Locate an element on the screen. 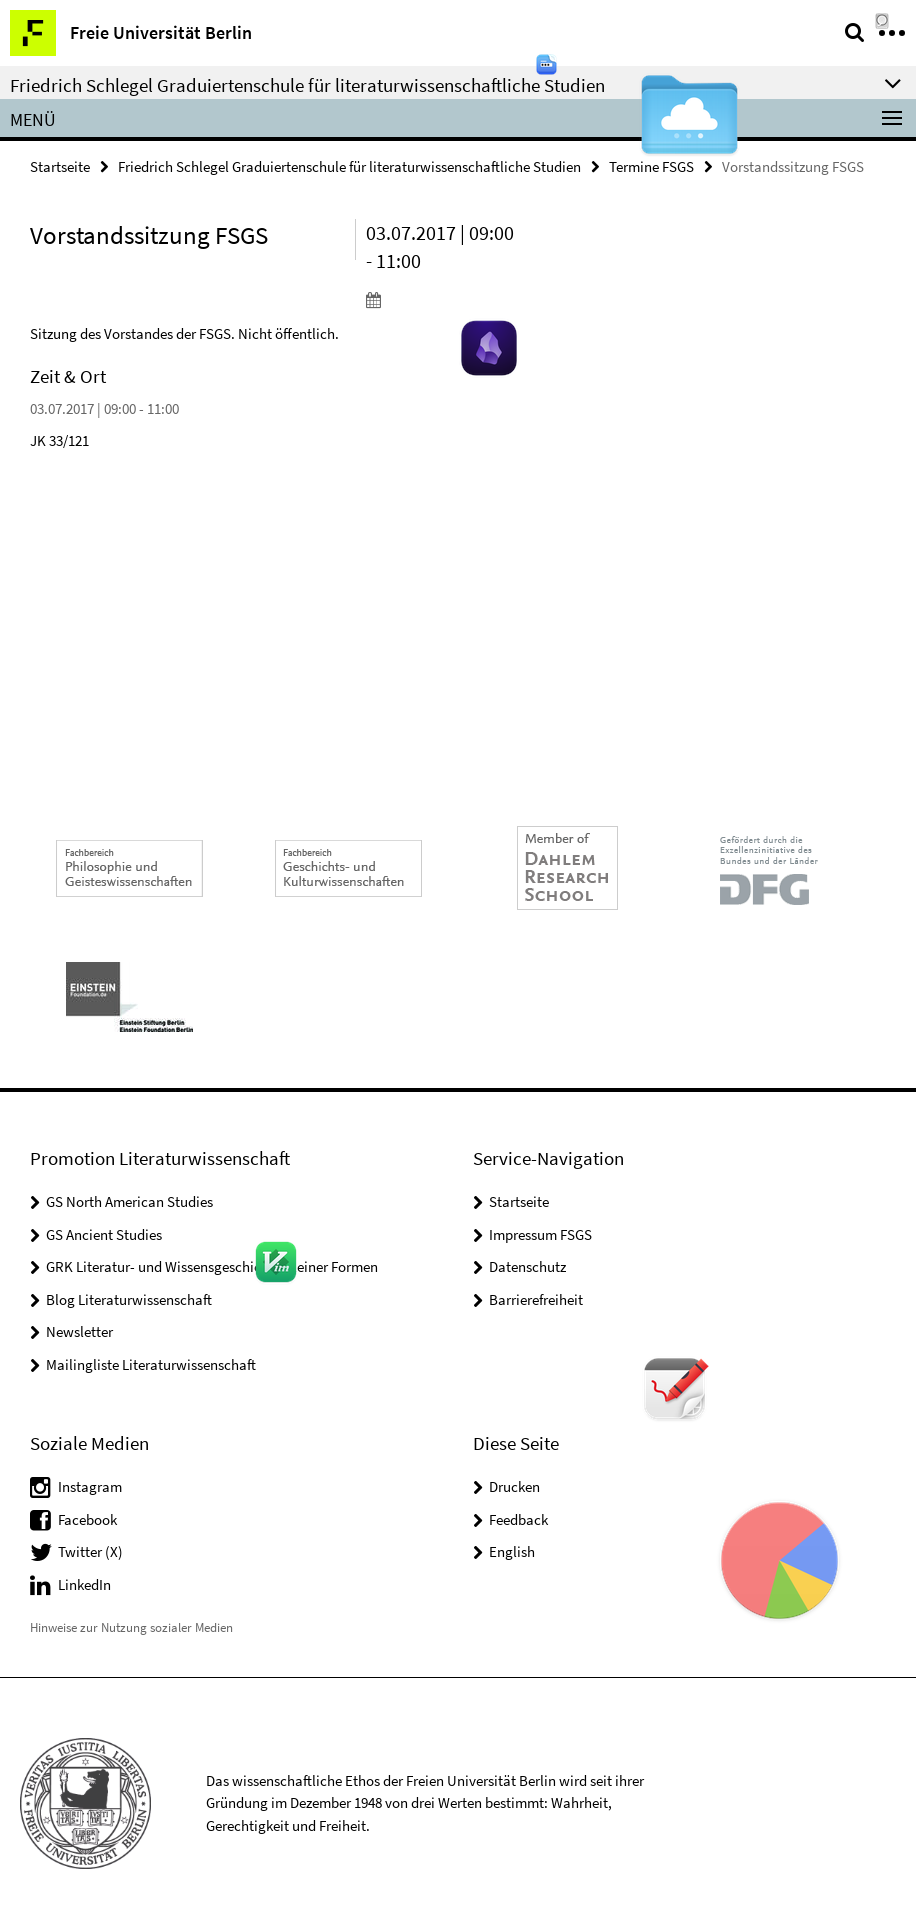 Image resolution: width=916 pixels, height=1929 pixels. open login or authentication app is located at coordinates (546, 64).